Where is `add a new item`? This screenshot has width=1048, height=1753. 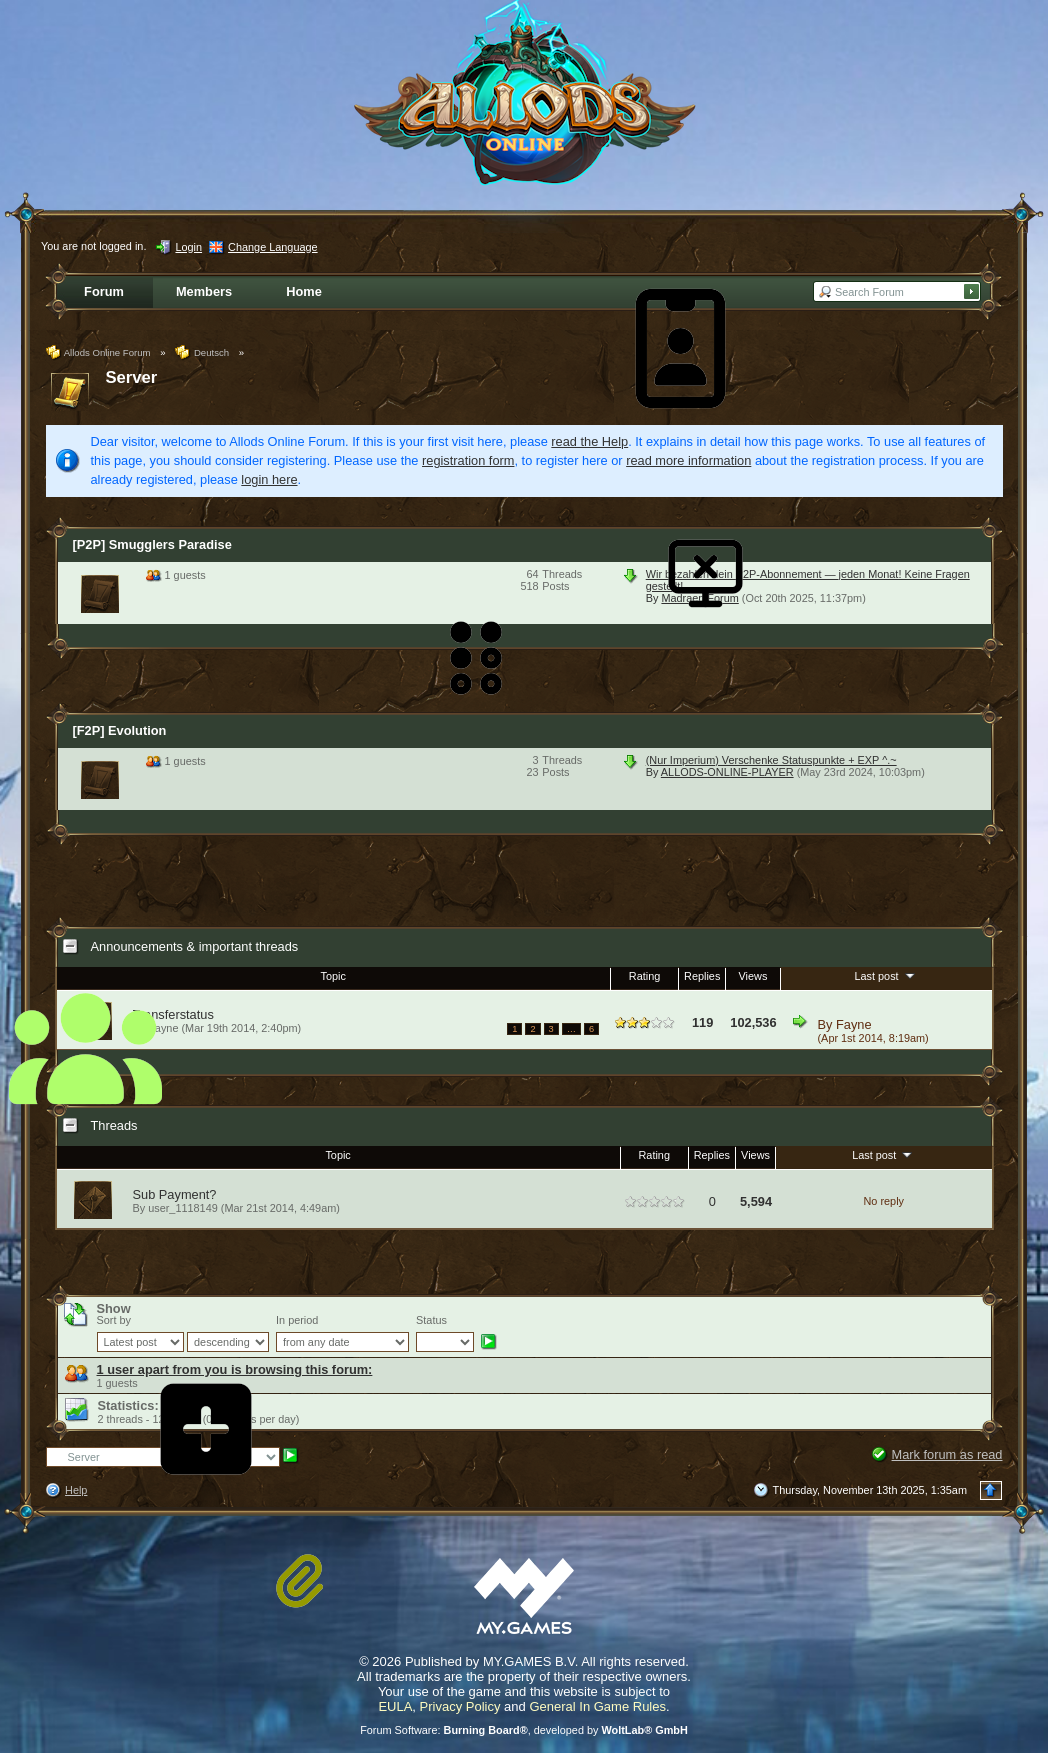 add a new item is located at coordinates (206, 1429).